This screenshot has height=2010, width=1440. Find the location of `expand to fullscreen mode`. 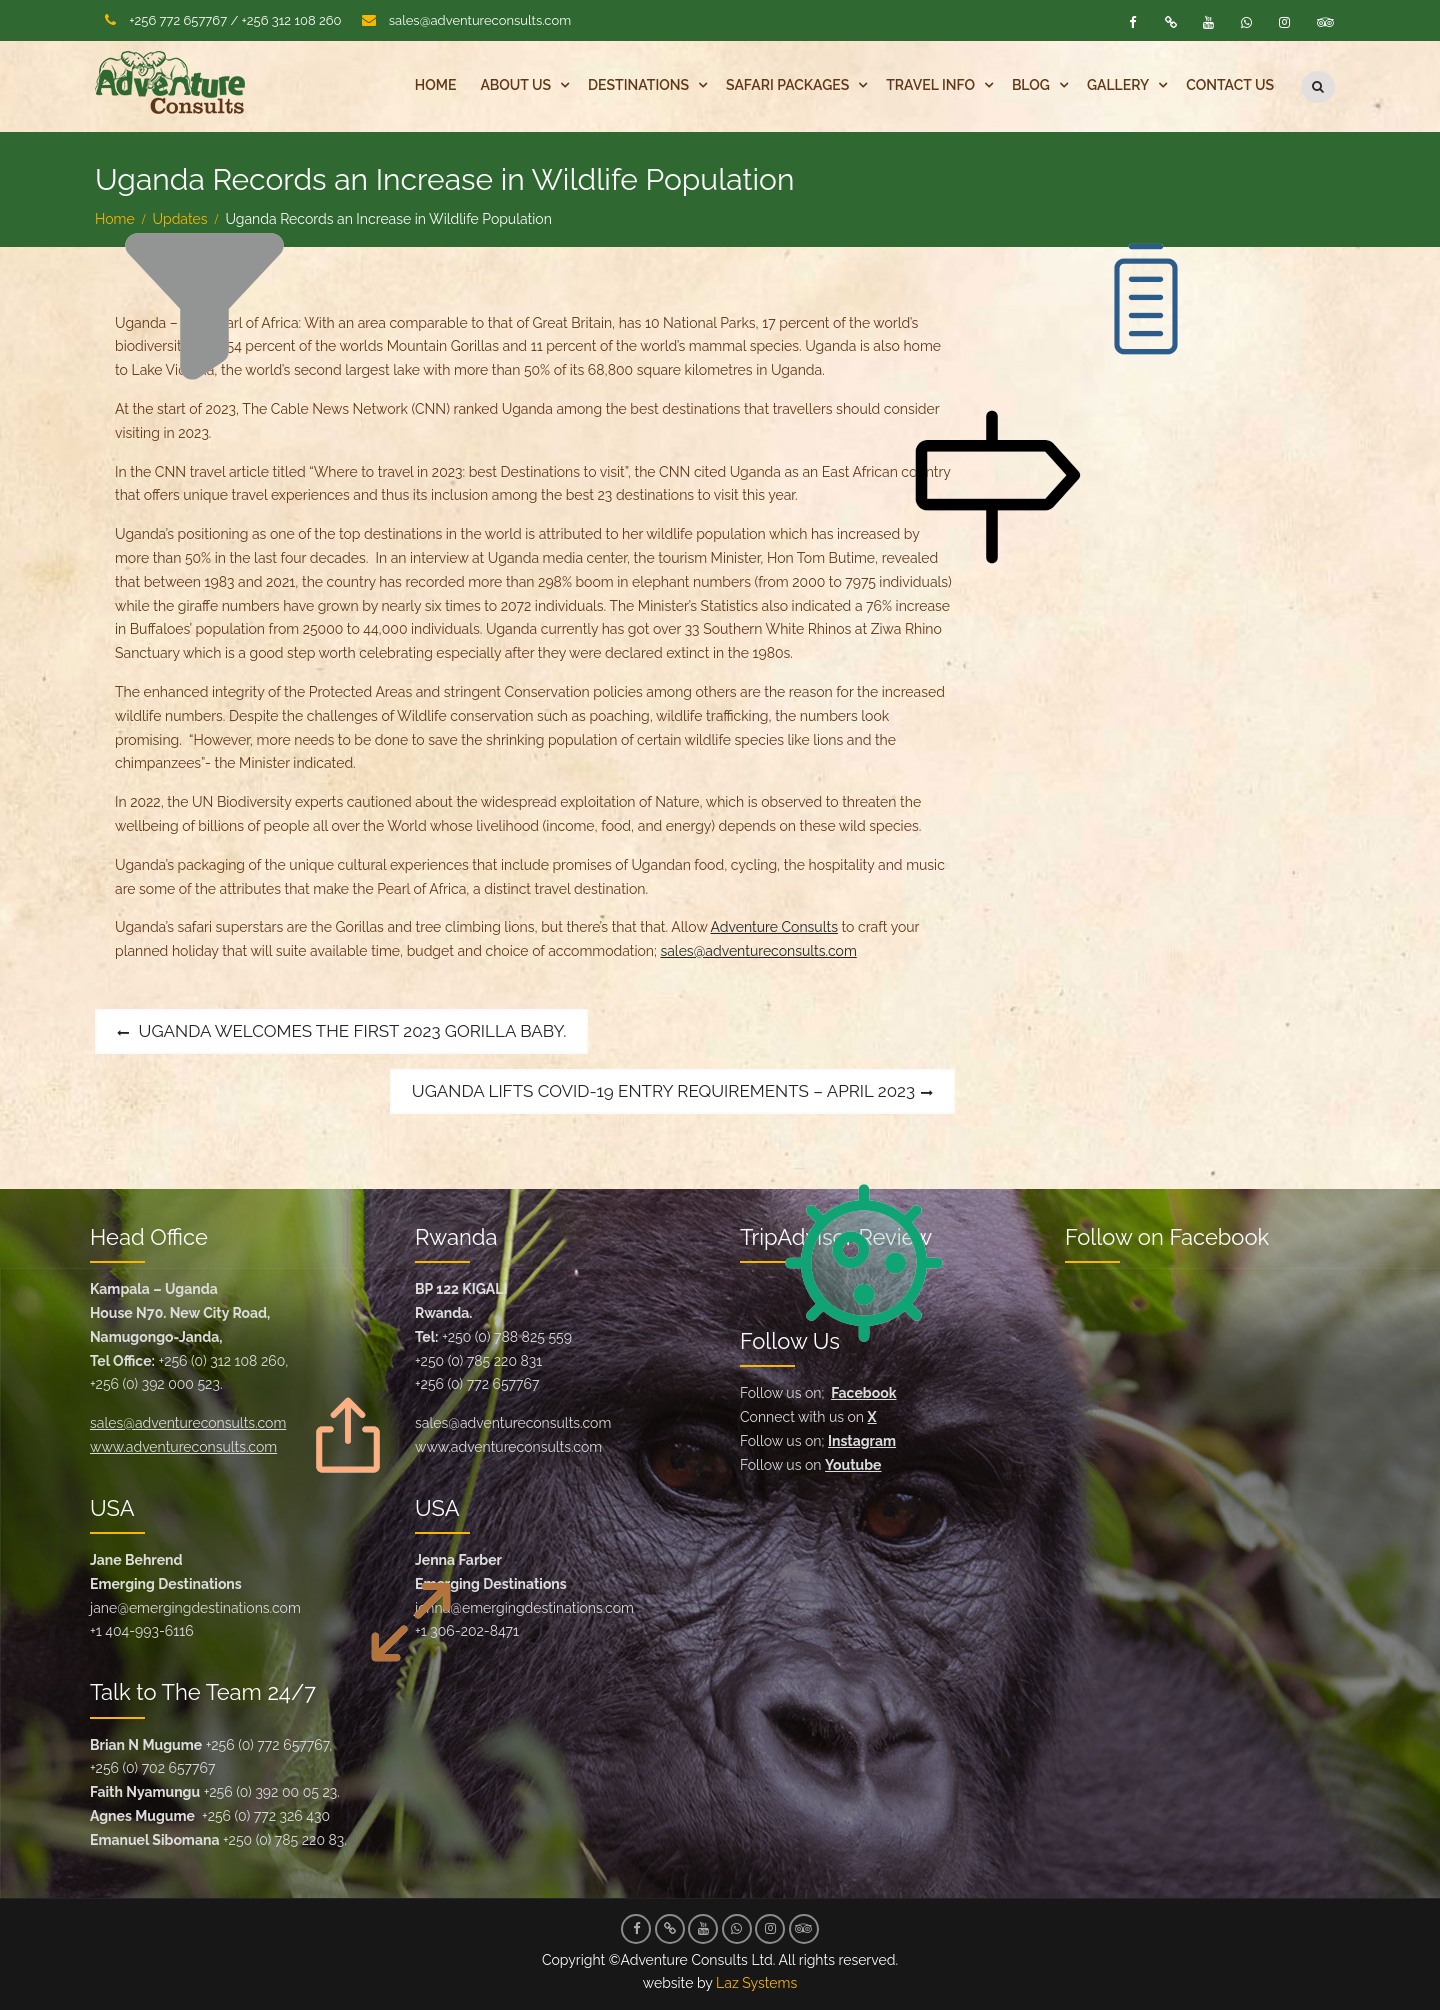

expand to fullscreen mode is located at coordinates (411, 1622).